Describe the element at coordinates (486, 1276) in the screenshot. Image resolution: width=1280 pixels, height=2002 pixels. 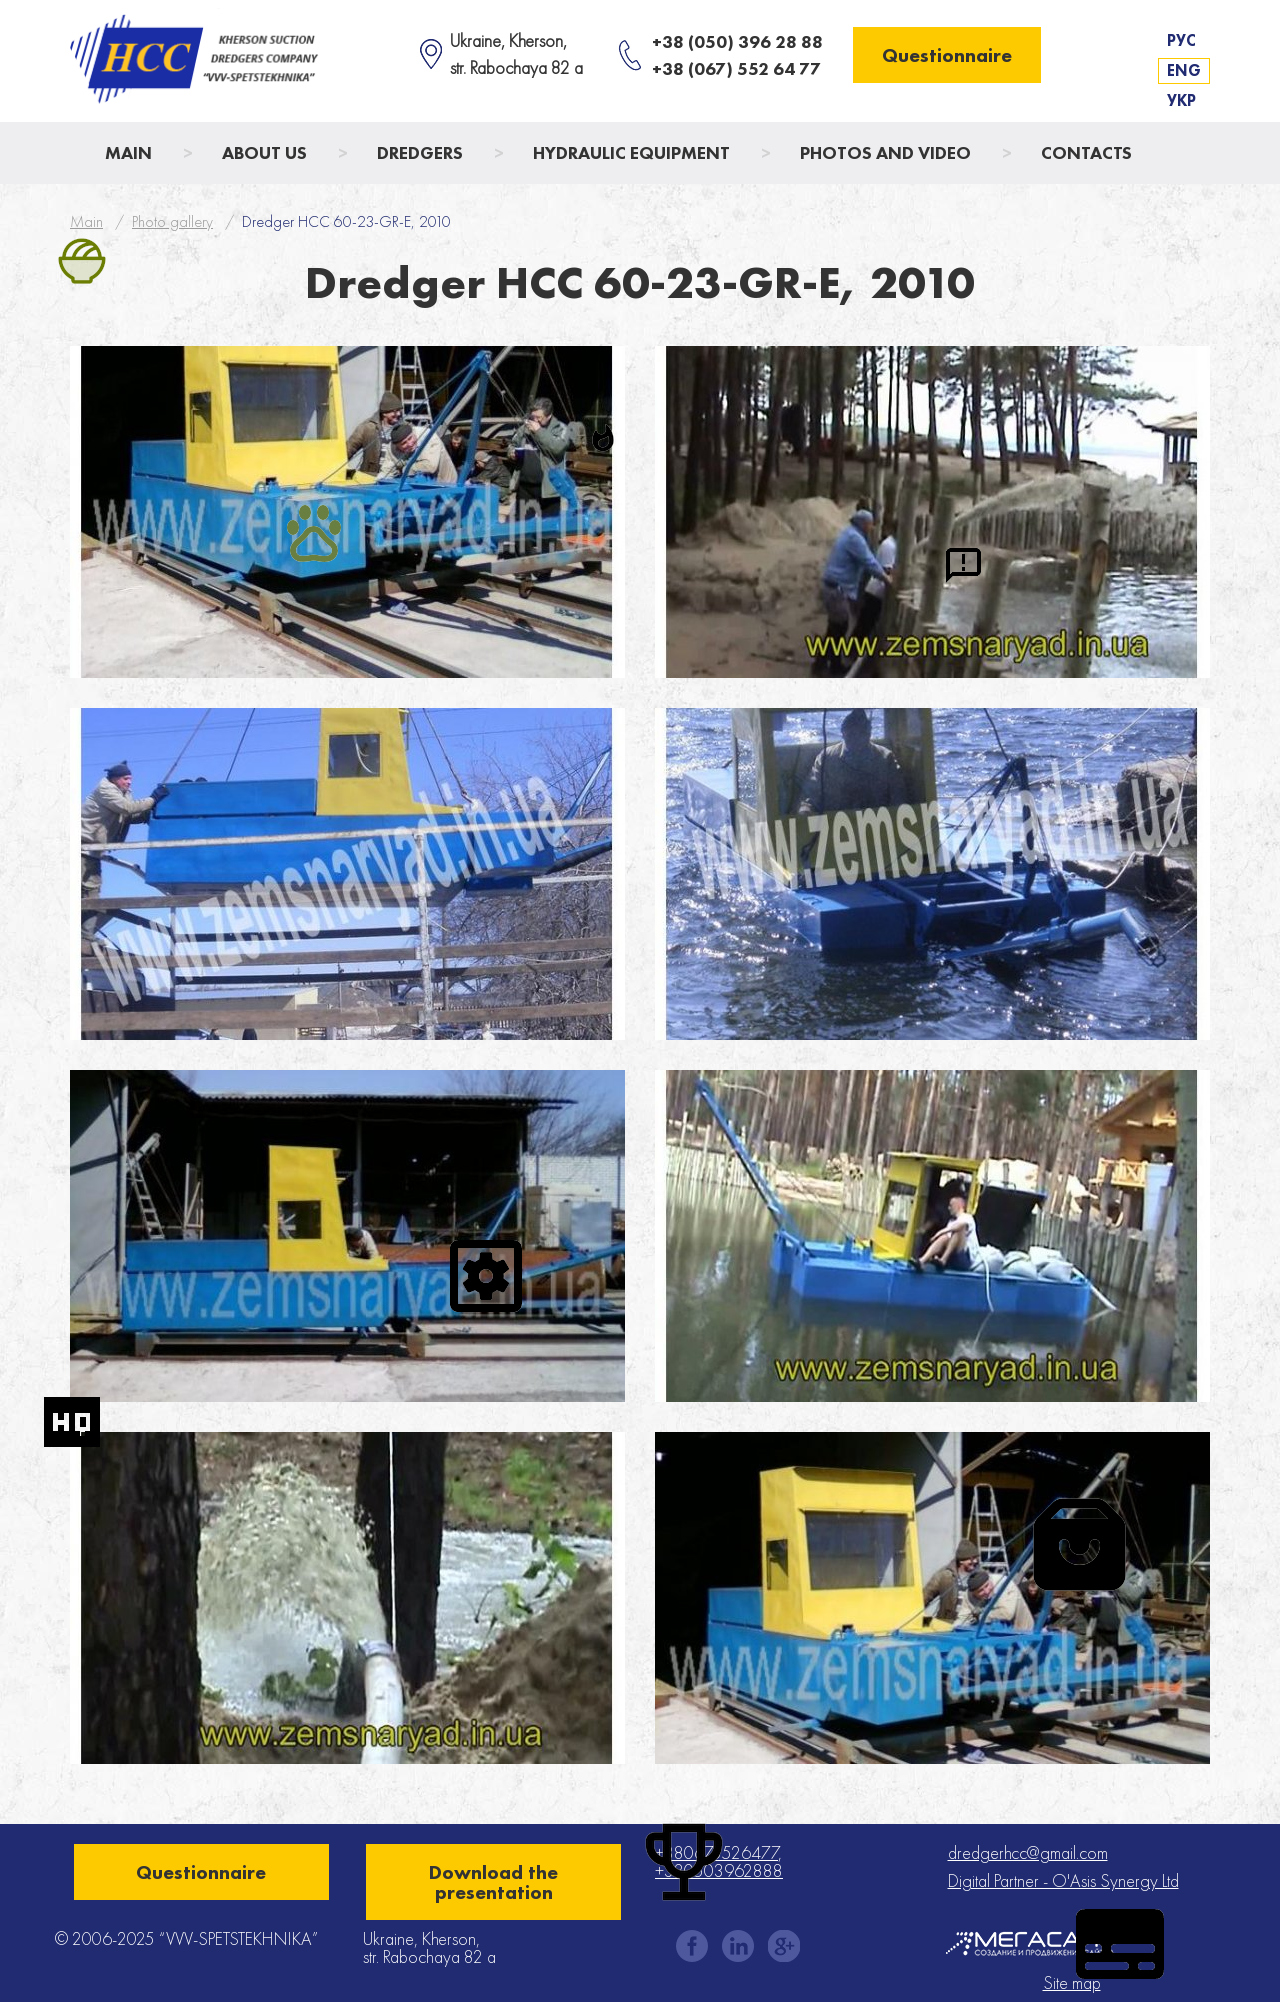
I see `access application settings` at that location.